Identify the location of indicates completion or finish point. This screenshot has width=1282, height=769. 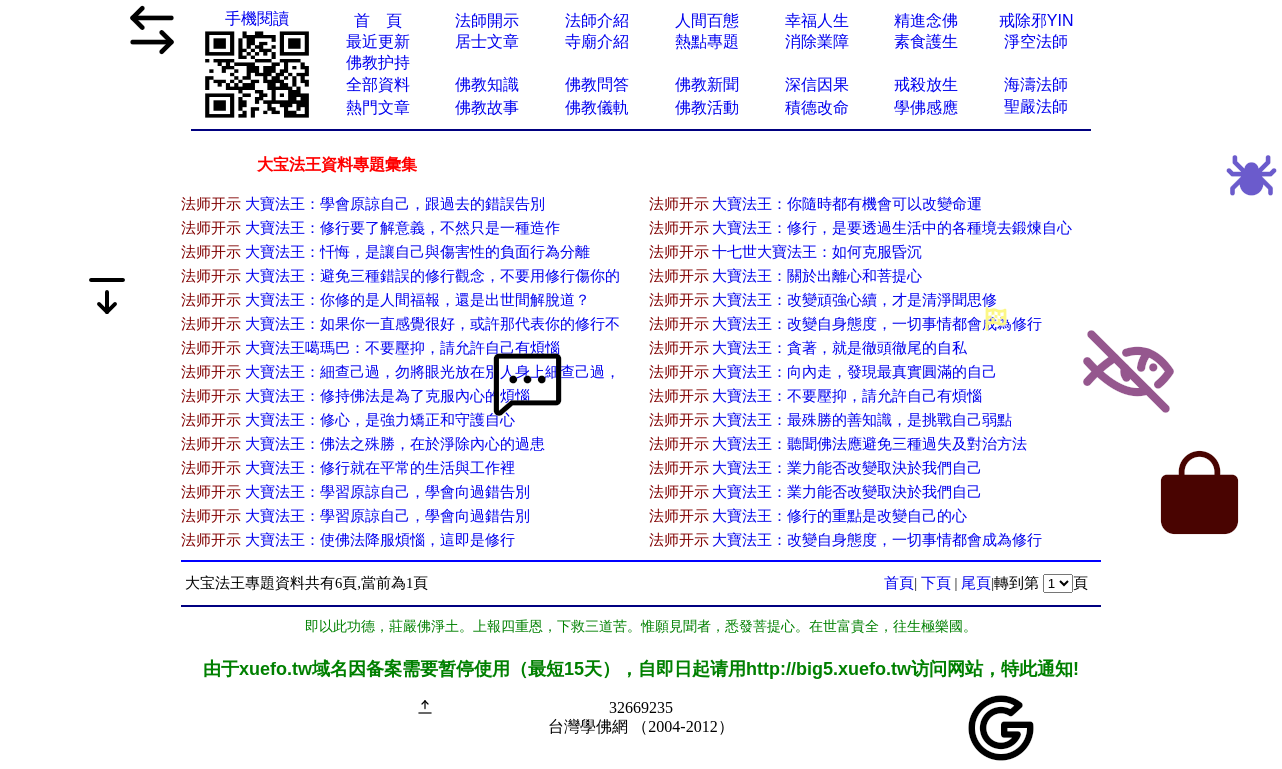
(996, 319).